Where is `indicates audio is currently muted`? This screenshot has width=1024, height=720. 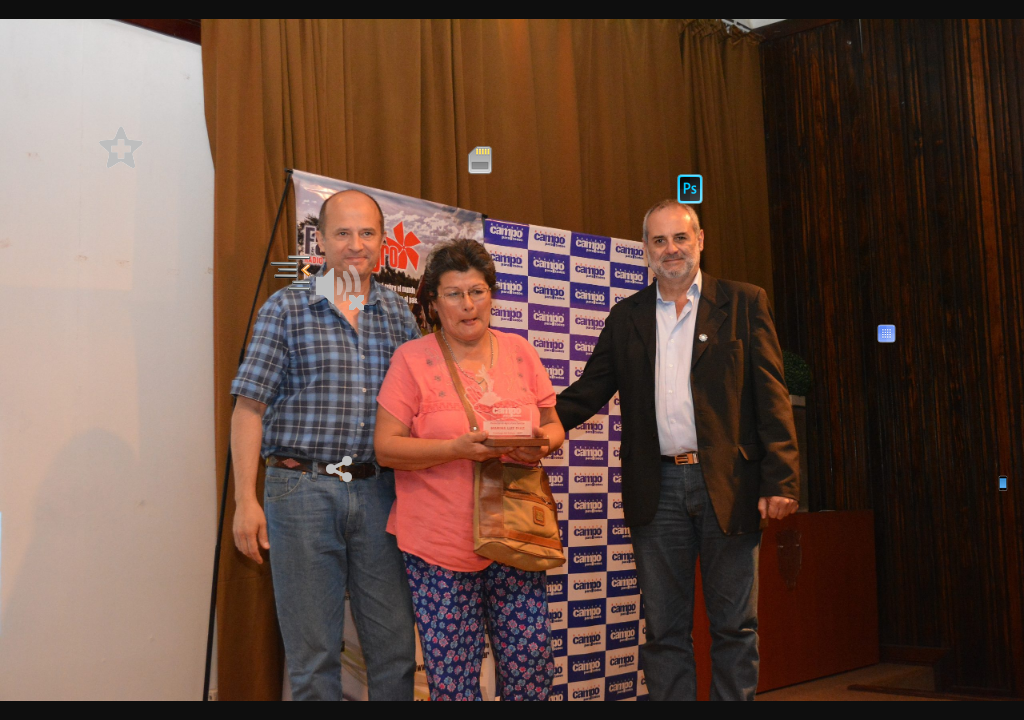
indicates audio is currently muted is located at coordinates (340, 286).